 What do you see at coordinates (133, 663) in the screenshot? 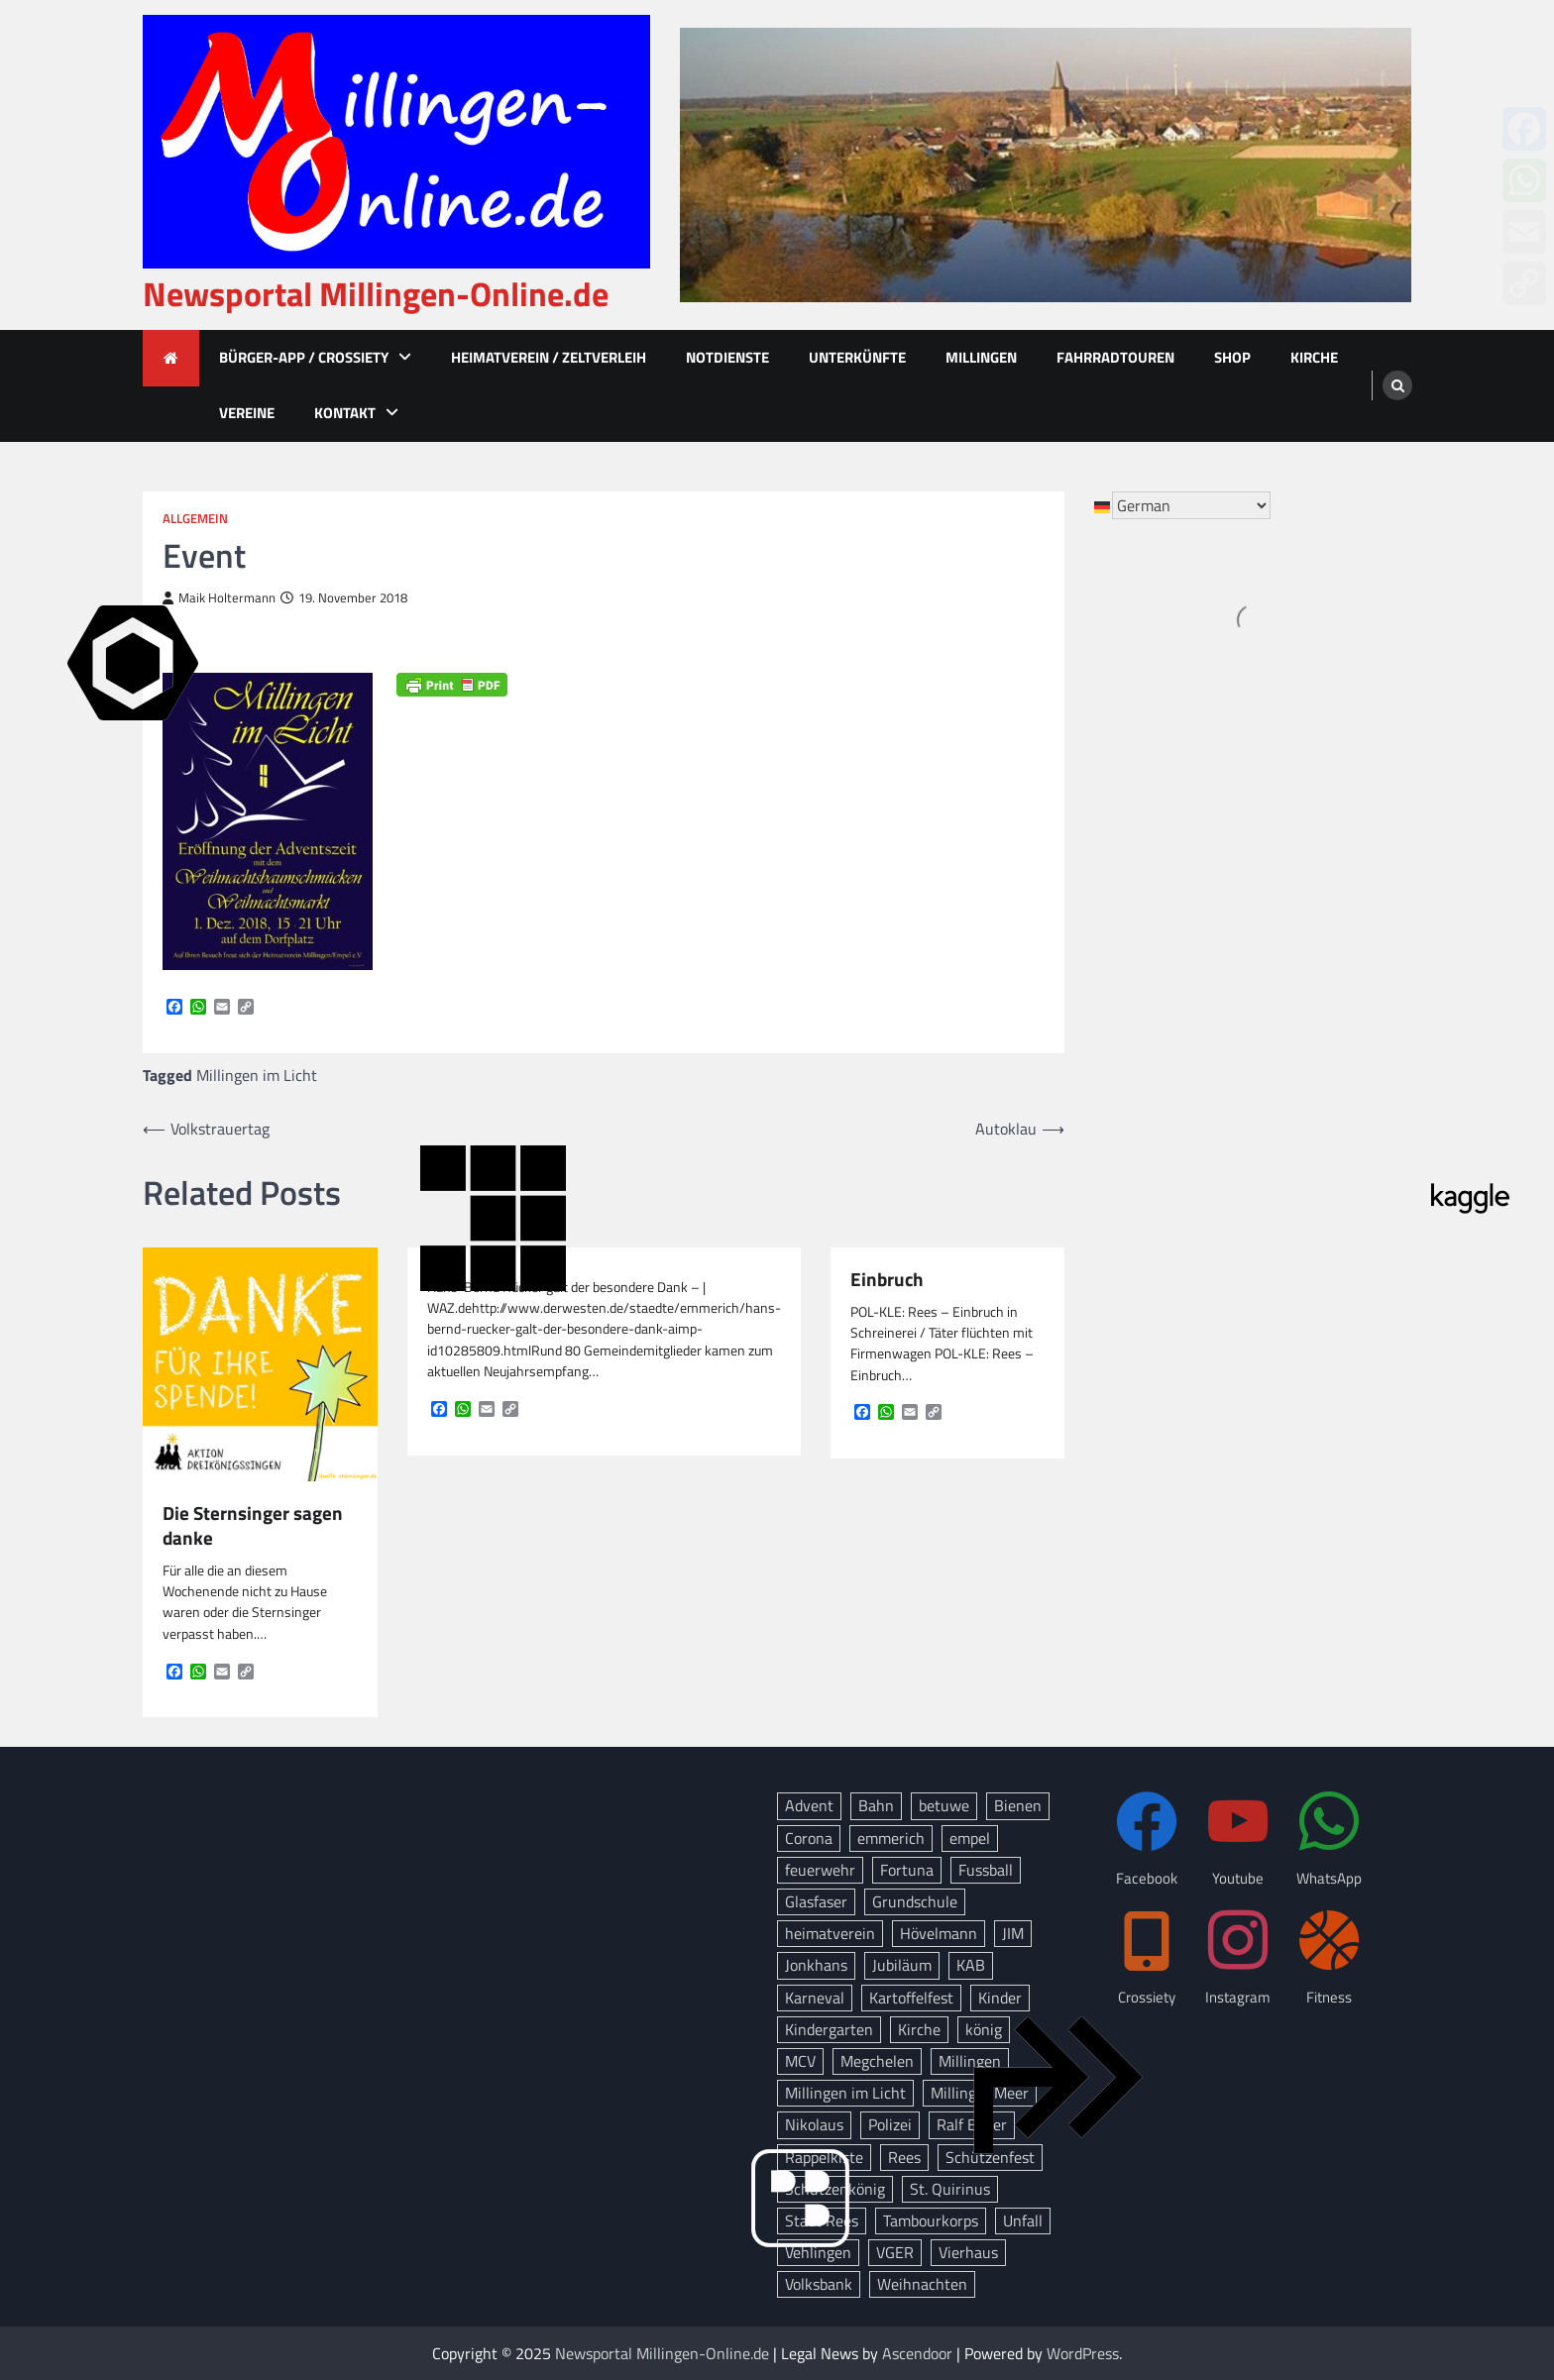
I see `eslint code linting tool logo` at bounding box center [133, 663].